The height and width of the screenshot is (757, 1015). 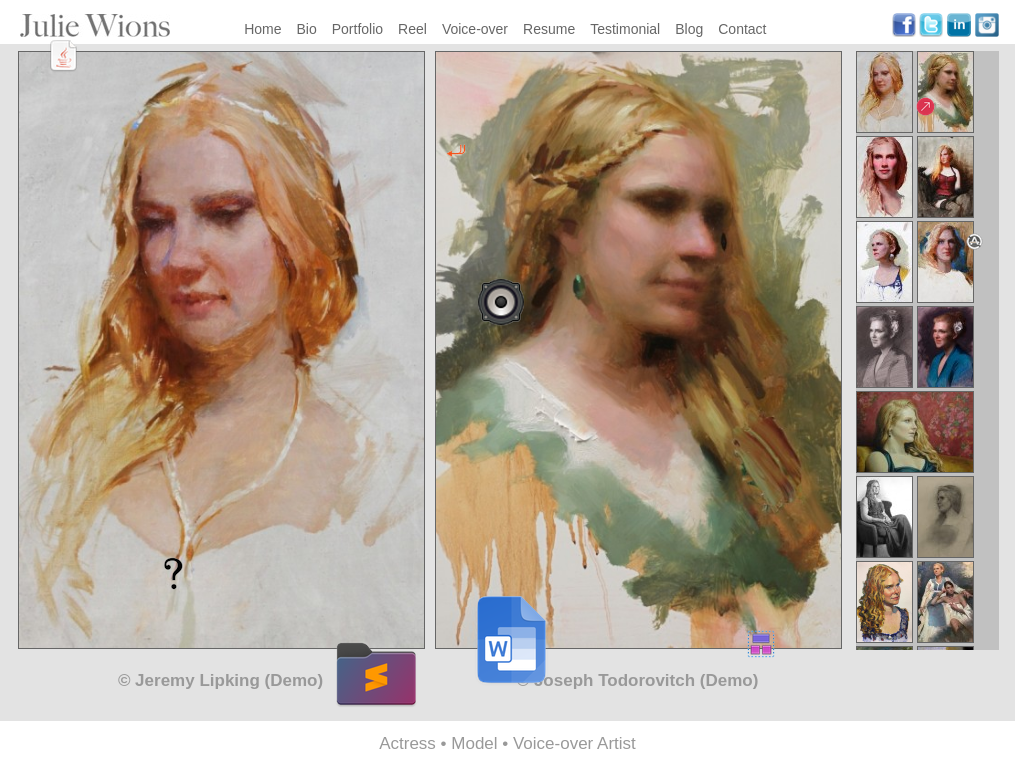 What do you see at coordinates (376, 676) in the screenshot?
I see `open sublime text project folder` at bounding box center [376, 676].